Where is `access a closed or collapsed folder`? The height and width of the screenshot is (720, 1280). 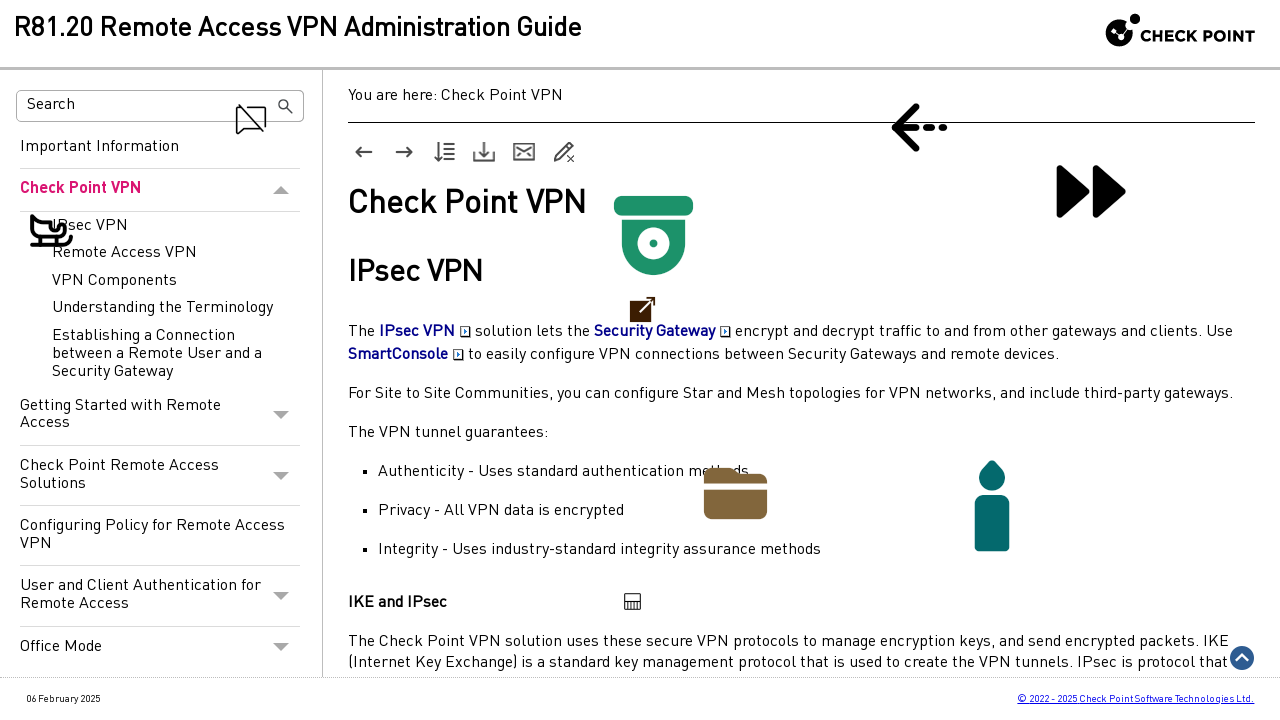
access a closed or collapsed folder is located at coordinates (735, 495).